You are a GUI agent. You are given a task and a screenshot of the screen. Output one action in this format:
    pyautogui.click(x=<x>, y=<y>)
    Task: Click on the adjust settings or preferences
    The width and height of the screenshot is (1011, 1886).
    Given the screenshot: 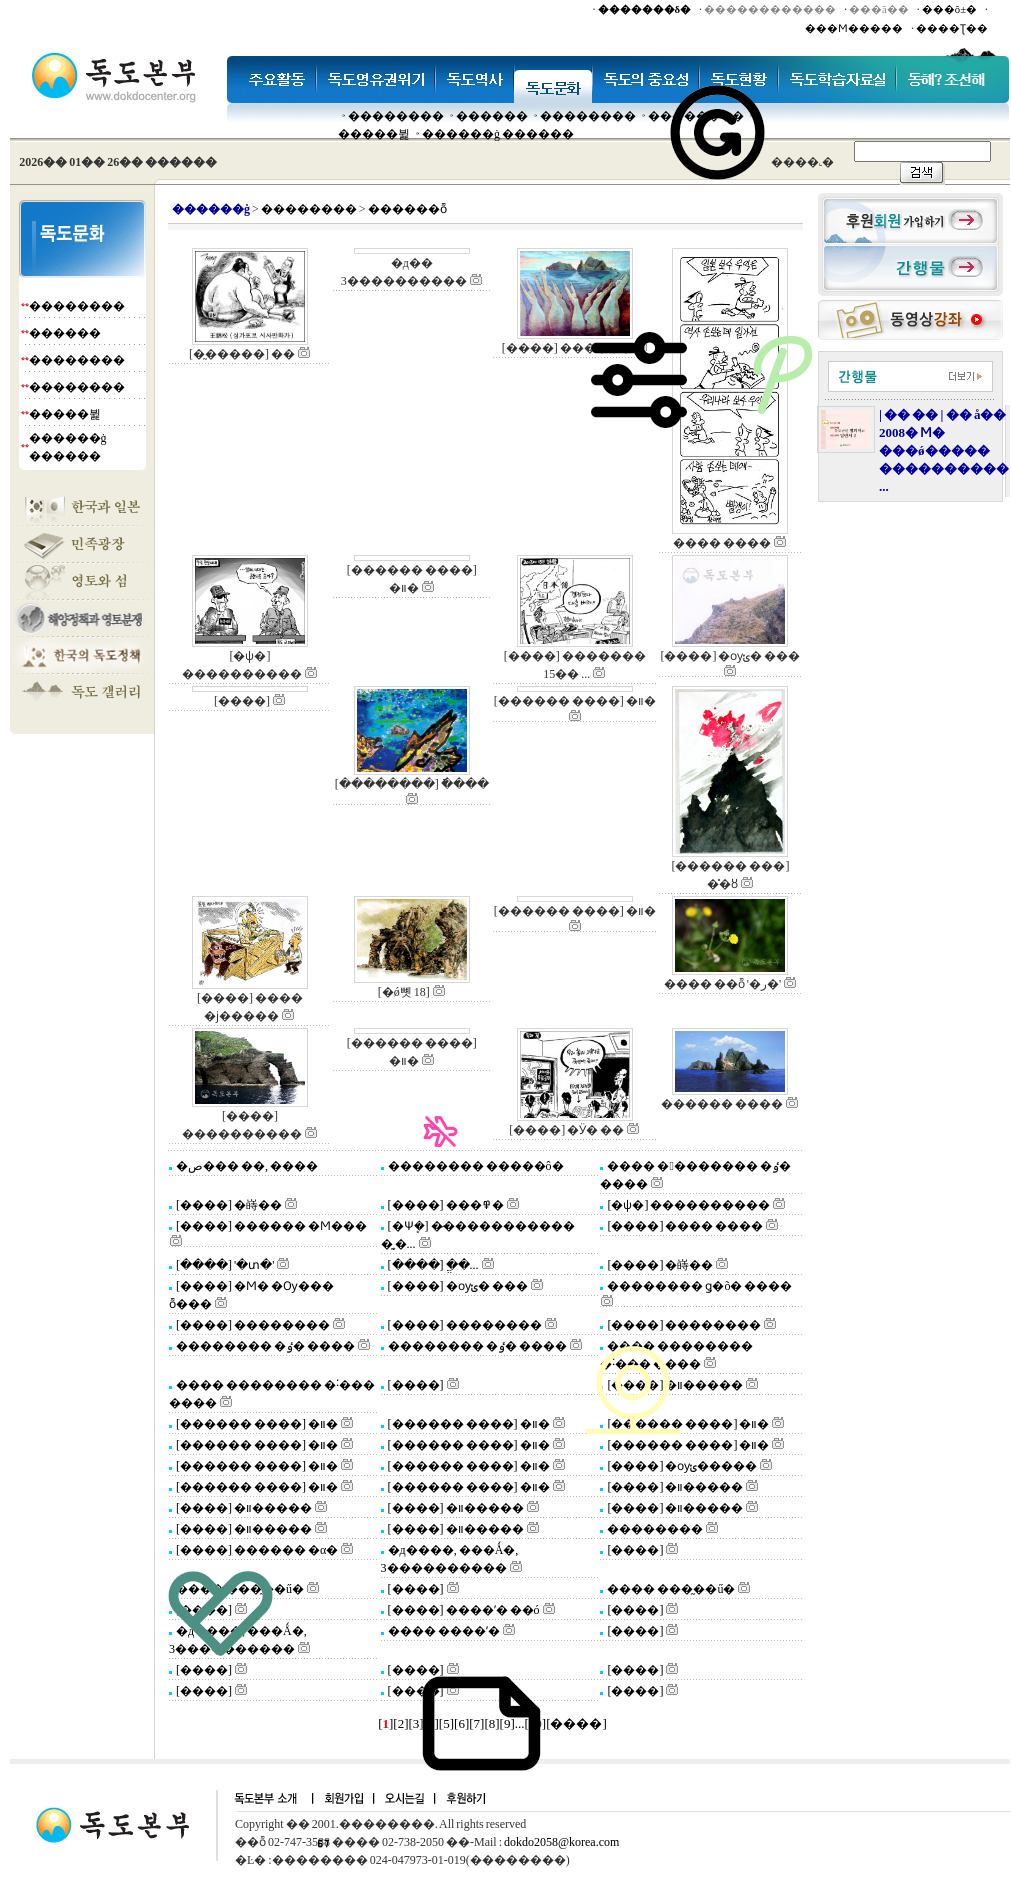 What is the action you would take?
    pyautogui.click(x=639, y=380)
    